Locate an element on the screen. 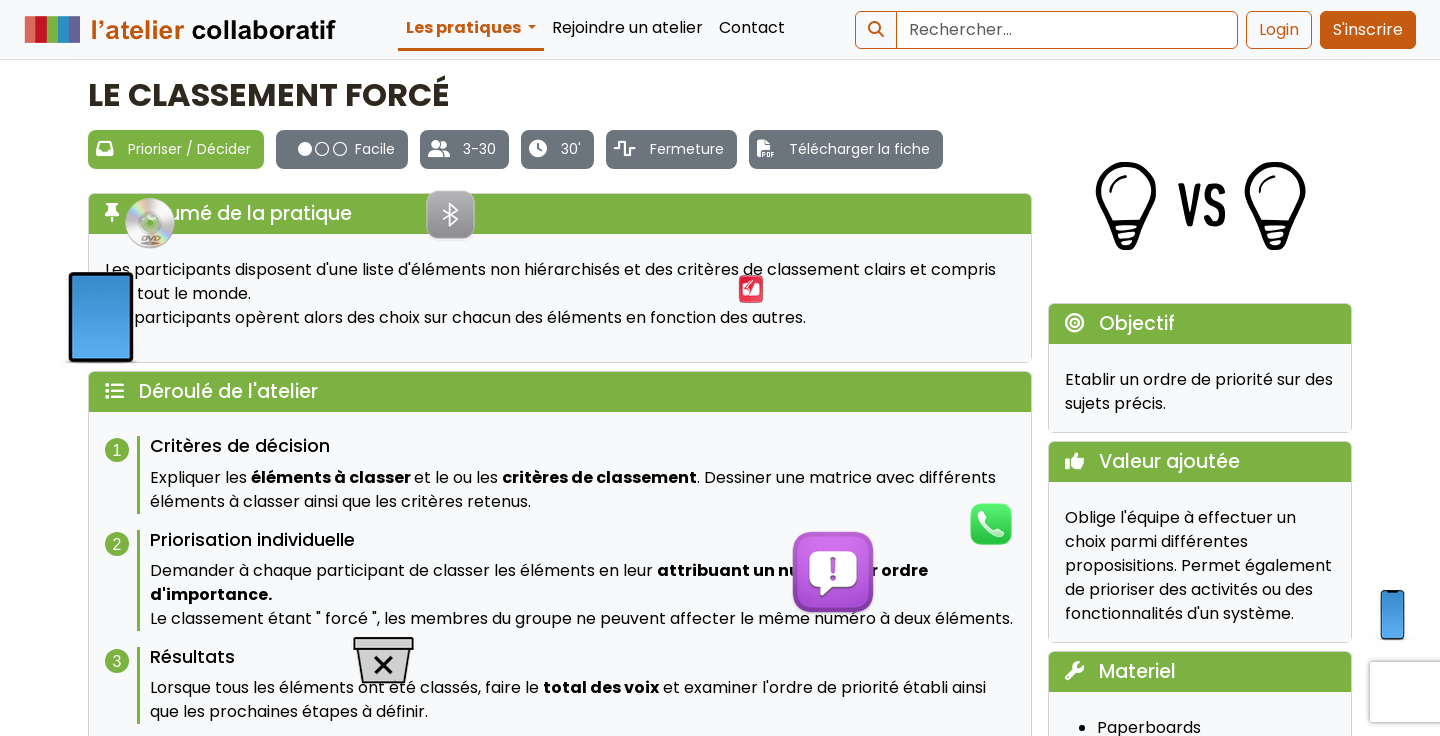  indicates a postscript (.ps) or .eps file type is located at coordinates (751, 289).